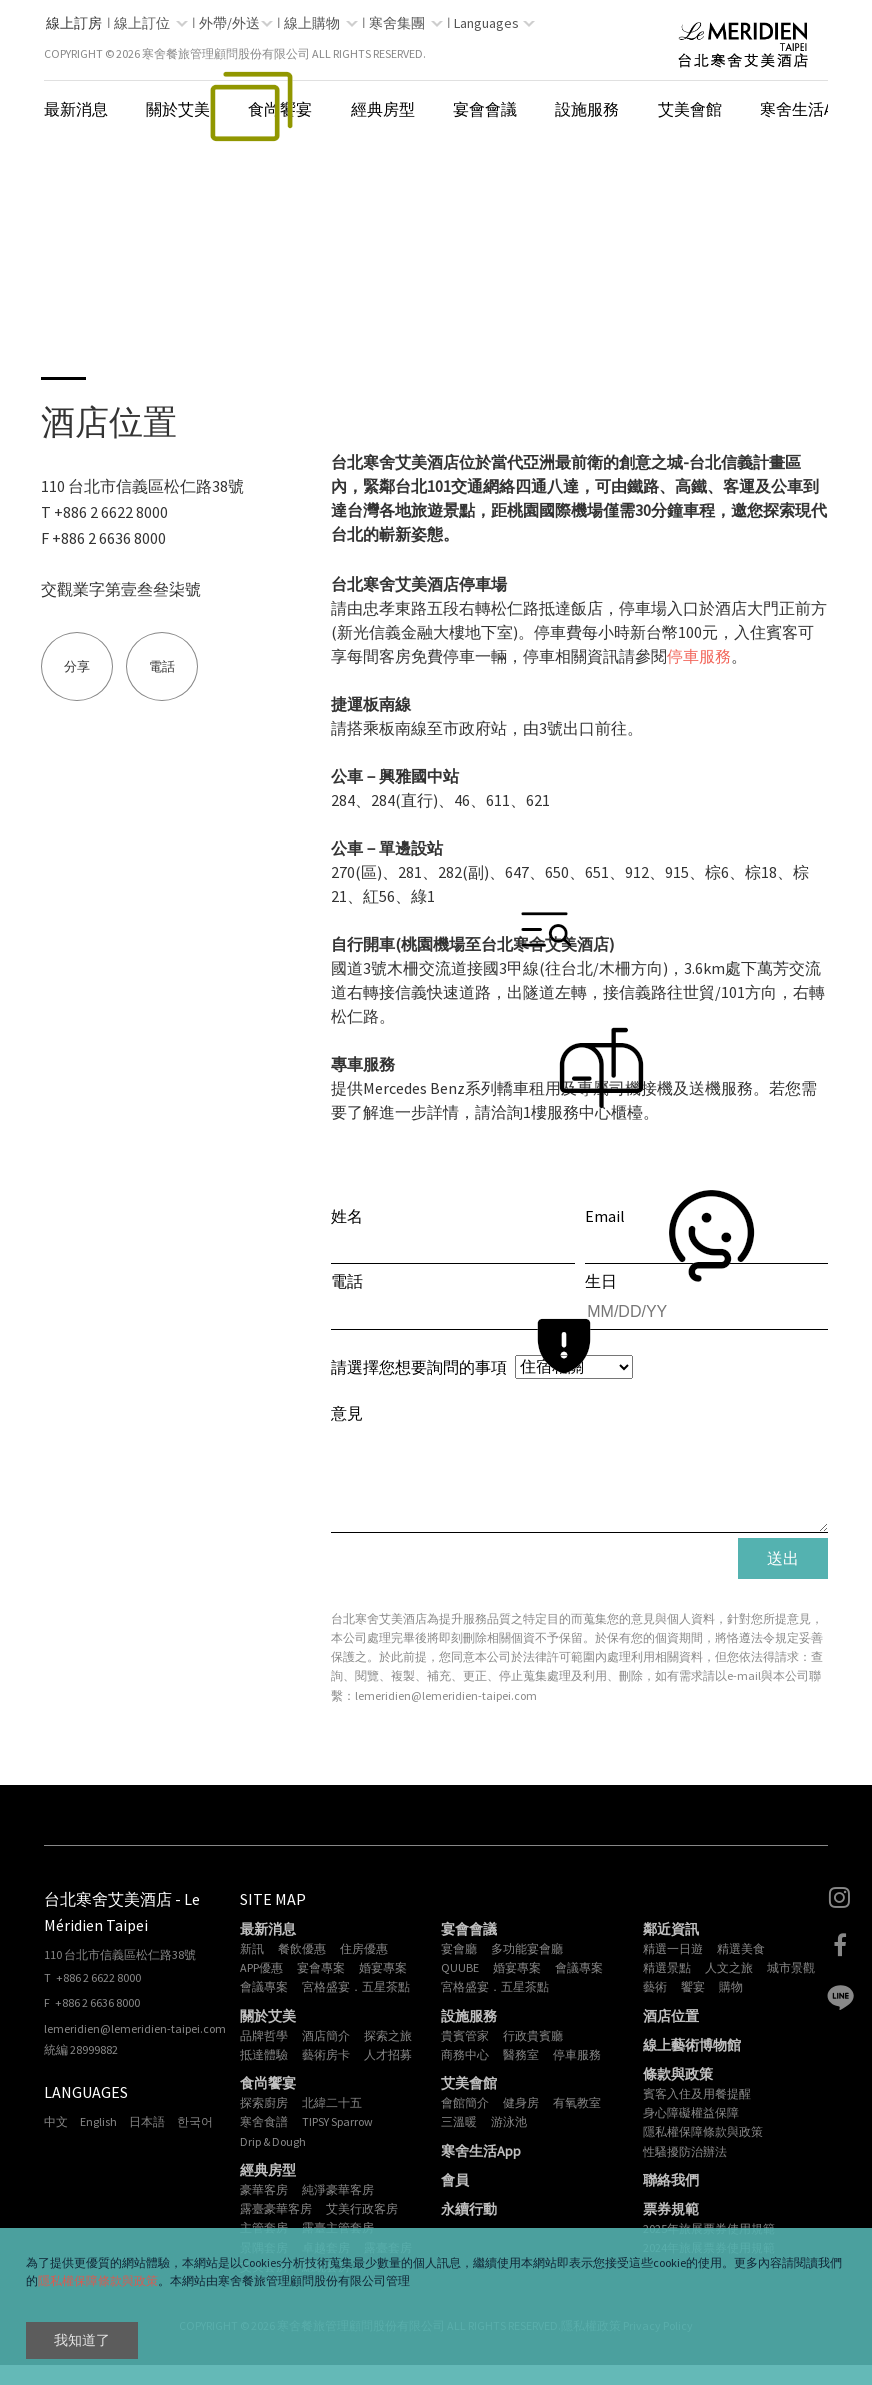 Image resolution: width=872 pixels, height=2385 pixels. Describe the element at coordinates (711, 1232) in the screenshot. I see `indicates overwhelming or stressful situation` at that location.